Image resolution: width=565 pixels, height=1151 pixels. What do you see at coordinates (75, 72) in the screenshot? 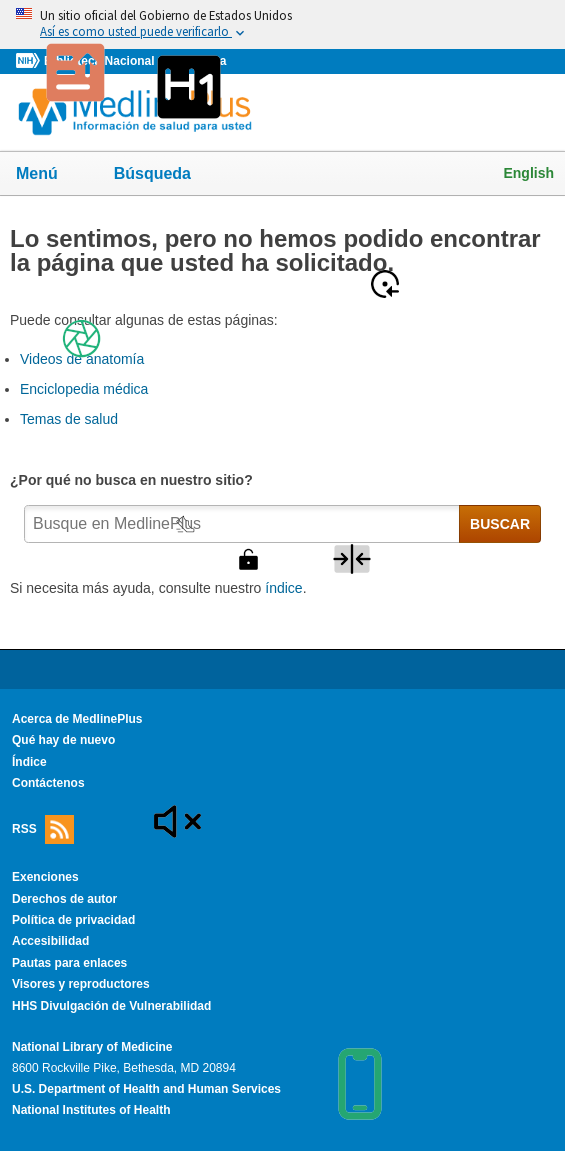
I see `sort items in descending order` at bounding box center [75, 72].